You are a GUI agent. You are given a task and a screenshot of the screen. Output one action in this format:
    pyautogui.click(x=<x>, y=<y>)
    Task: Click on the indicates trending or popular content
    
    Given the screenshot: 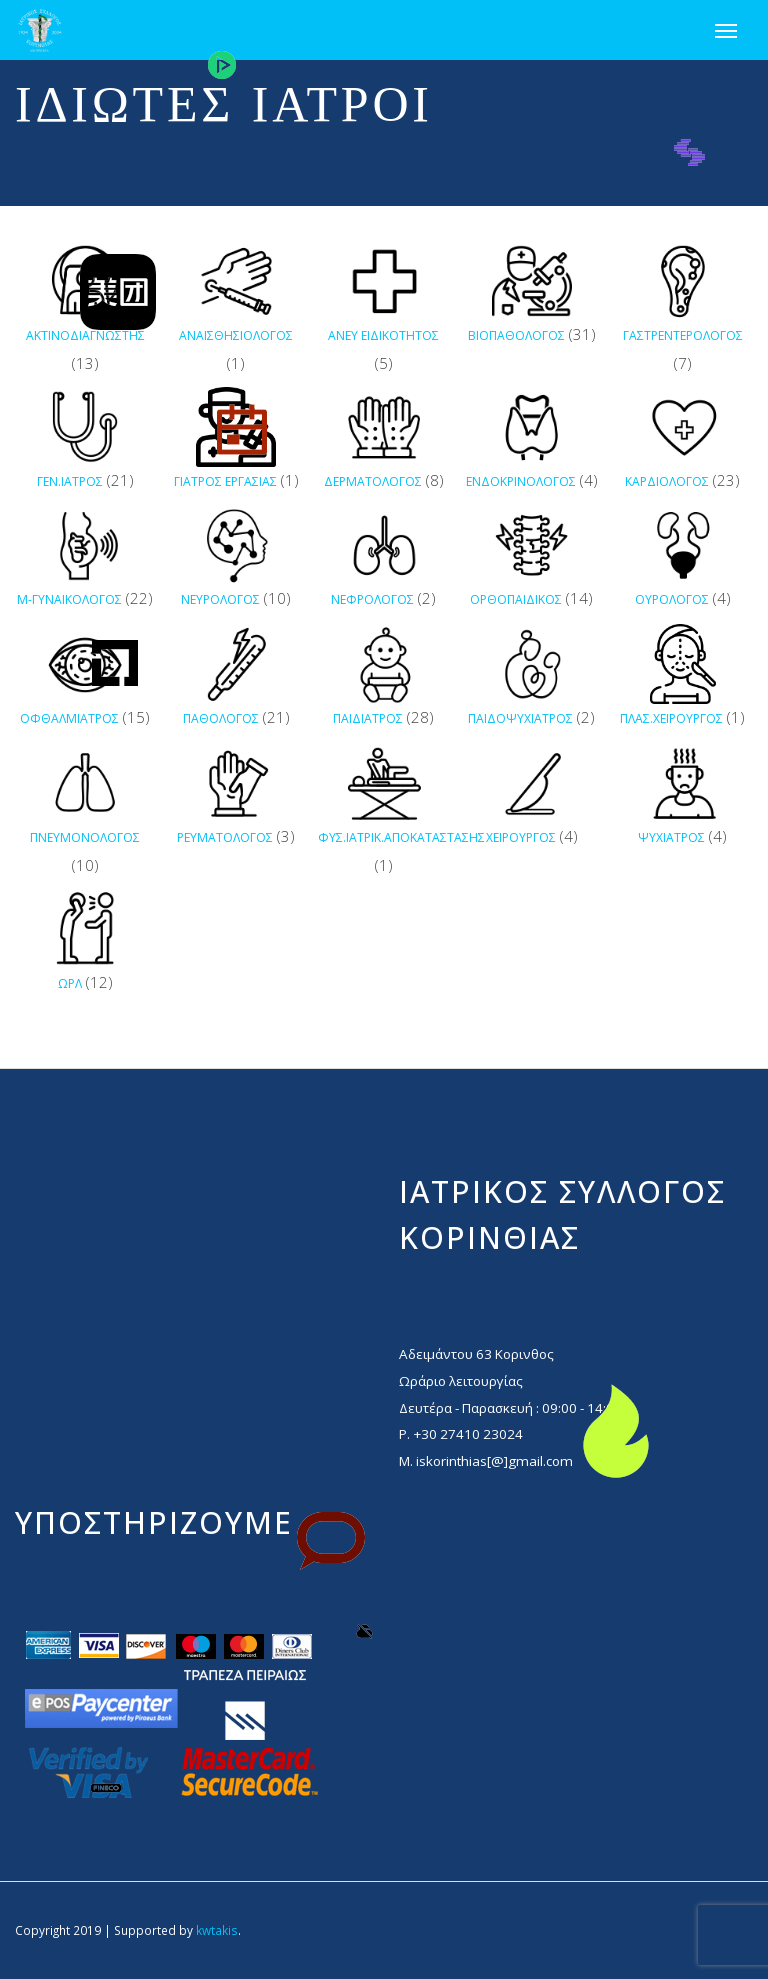 What is the action you would take?
    pyautogui.click(x=616, y=1430)
    